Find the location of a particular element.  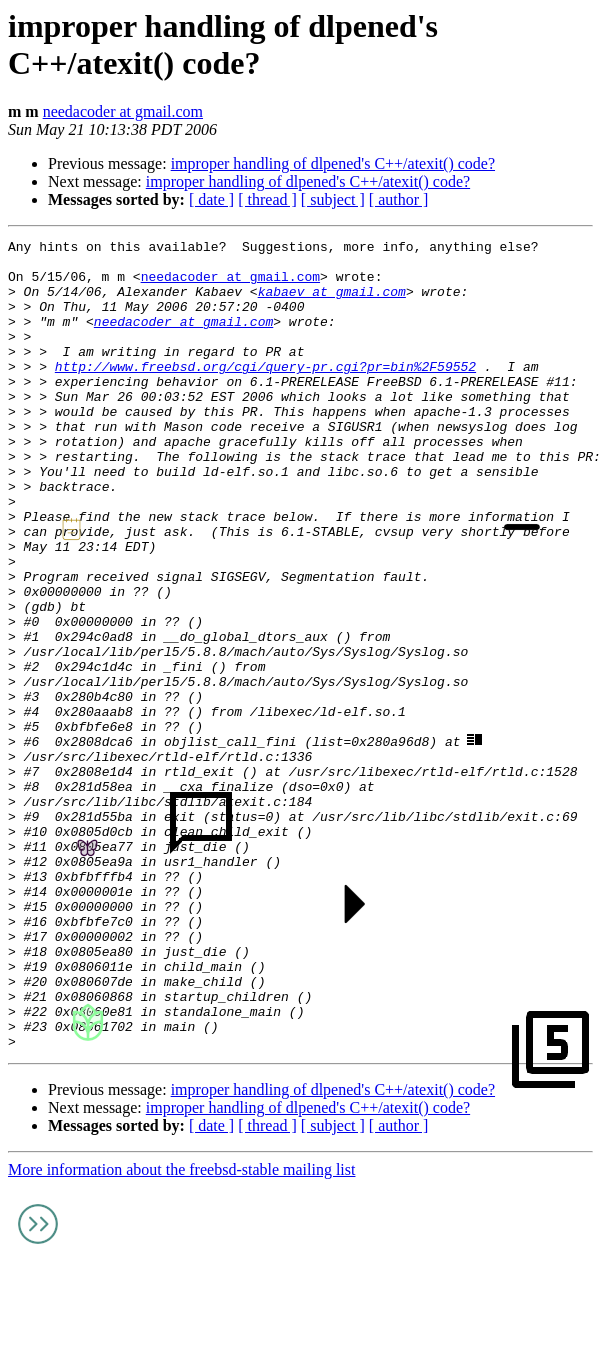

toggle vertical split view layout is located at coordinates (474, 739).